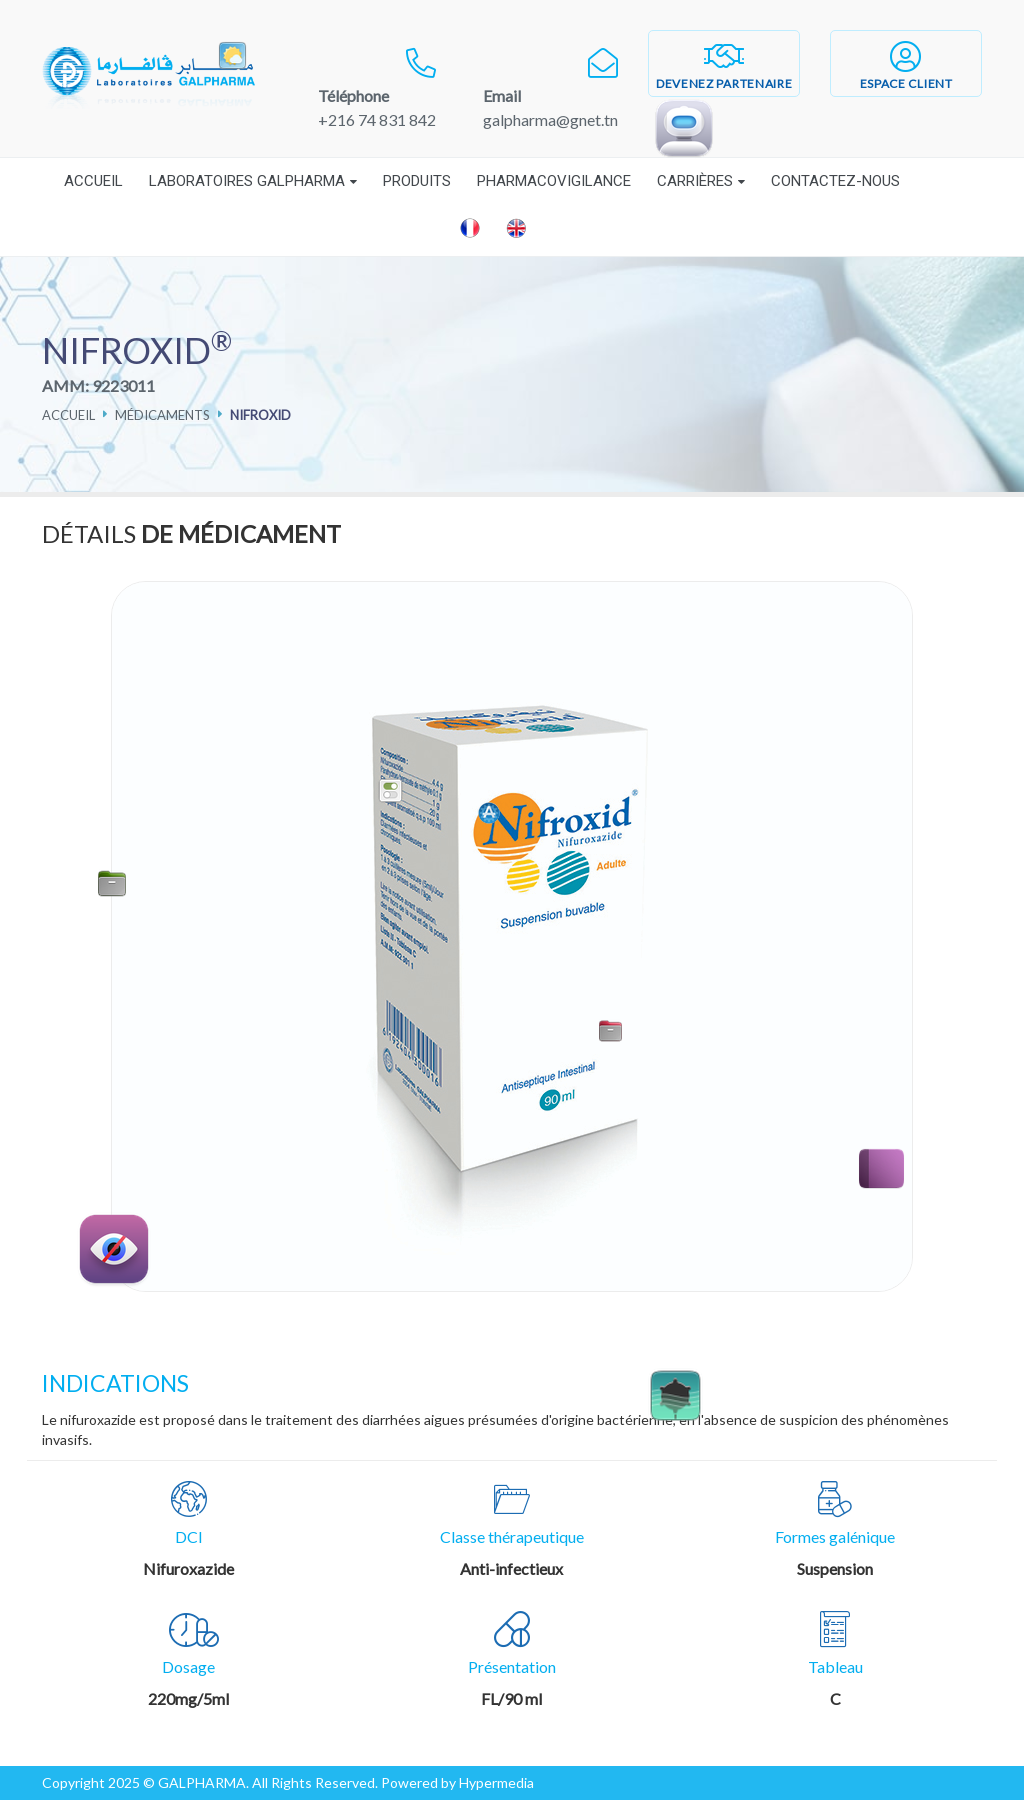  I want to click on open Automator app for macOS, so click(684, 128).